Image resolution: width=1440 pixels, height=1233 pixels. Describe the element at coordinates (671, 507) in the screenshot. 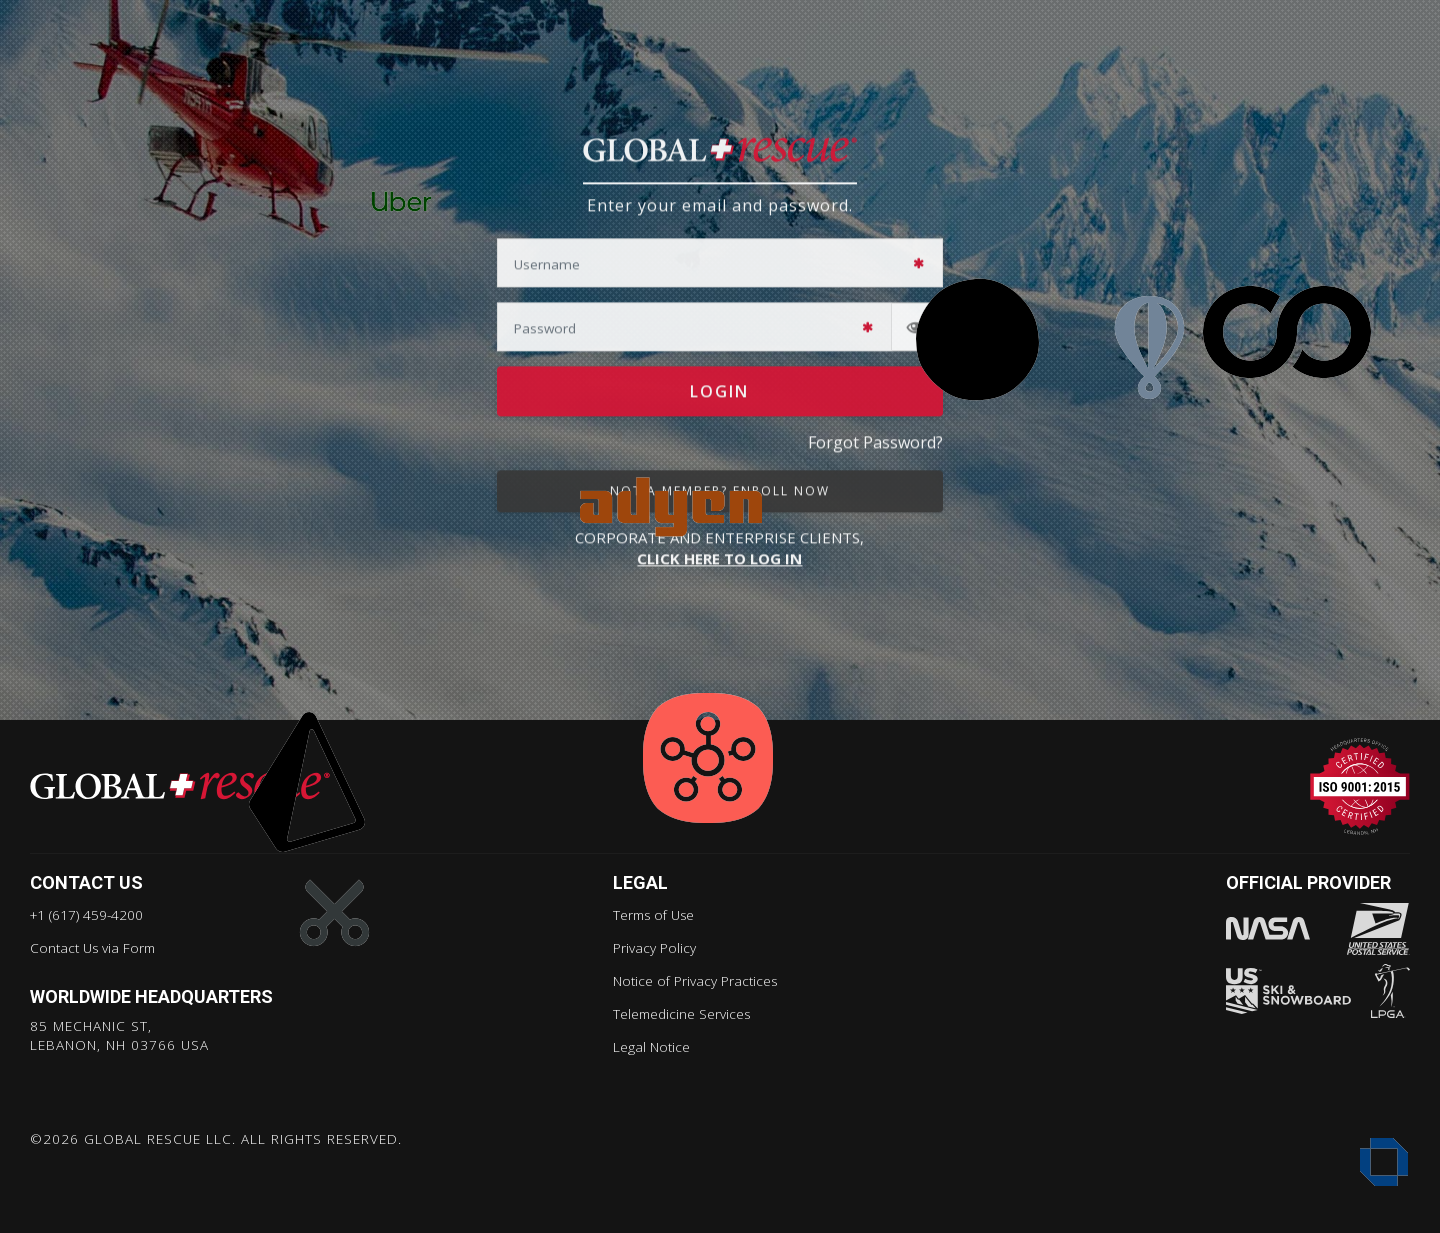

I see `adyen payment platform logo` at that location.